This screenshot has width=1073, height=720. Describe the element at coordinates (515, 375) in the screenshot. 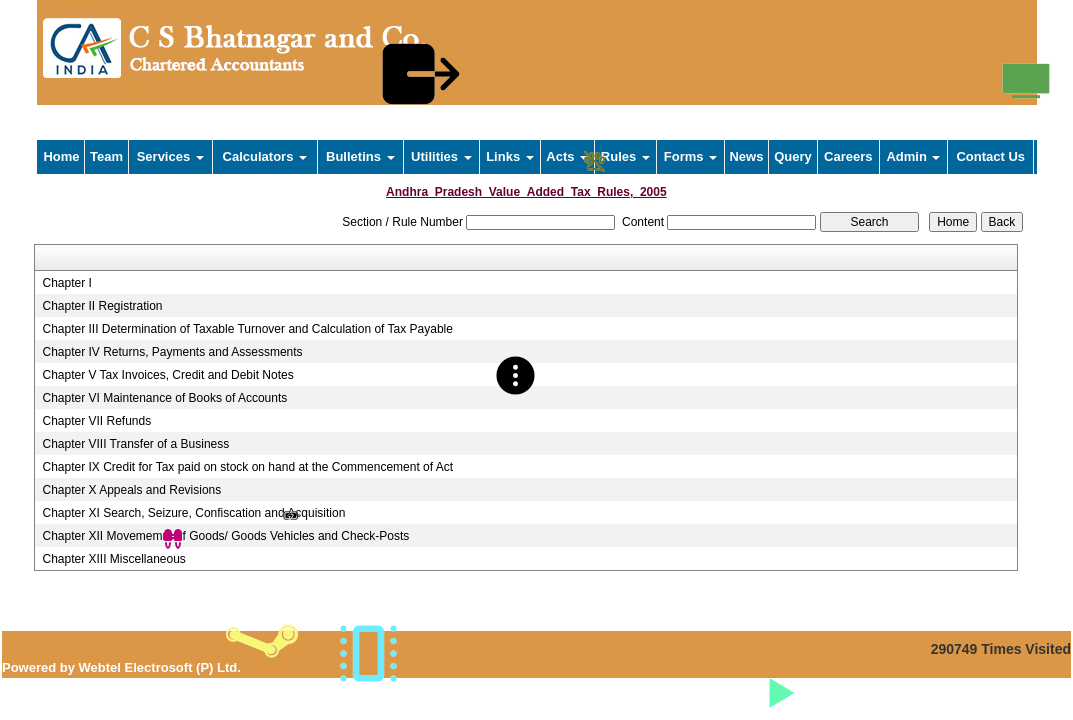

I see `open more options menu` at that location.